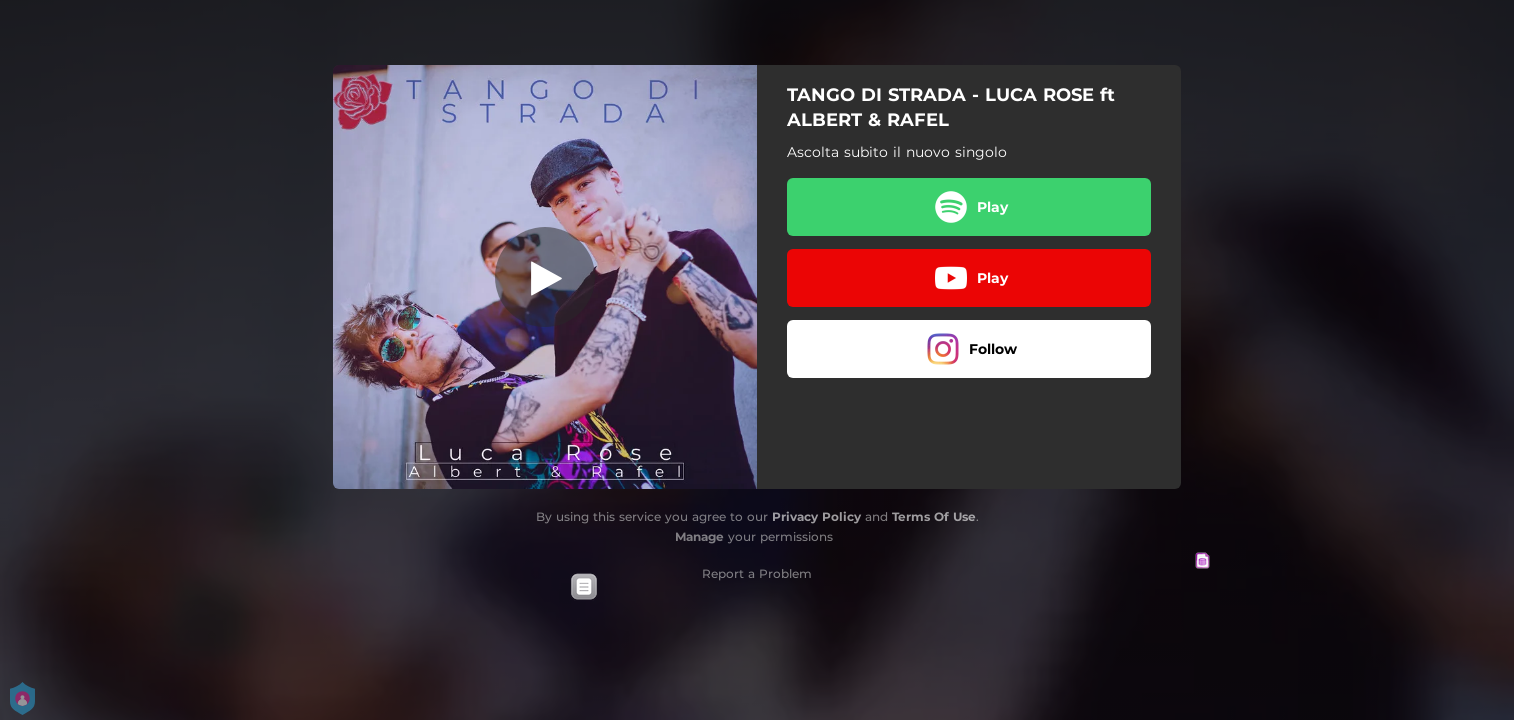 The height and width of the screenshot is (720, 1514). Describe the element at coordinates (1202, 560) in the screenshot. I see `a libreoffice base database file` at that location.